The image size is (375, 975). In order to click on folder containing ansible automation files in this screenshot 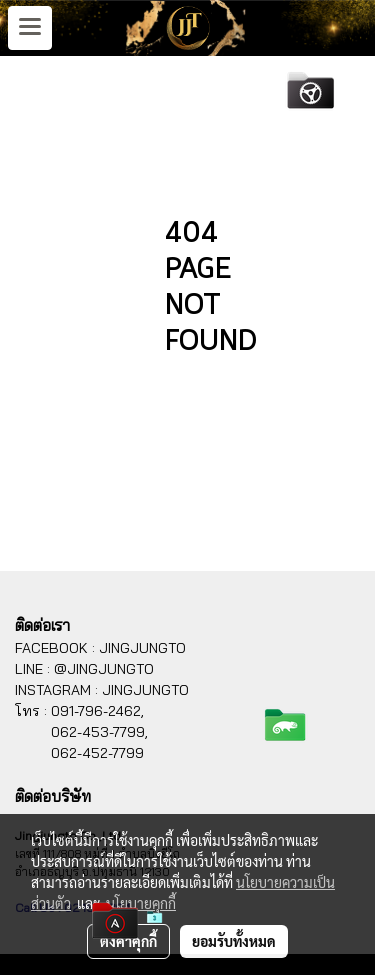, I will do `click(115, 922)`.